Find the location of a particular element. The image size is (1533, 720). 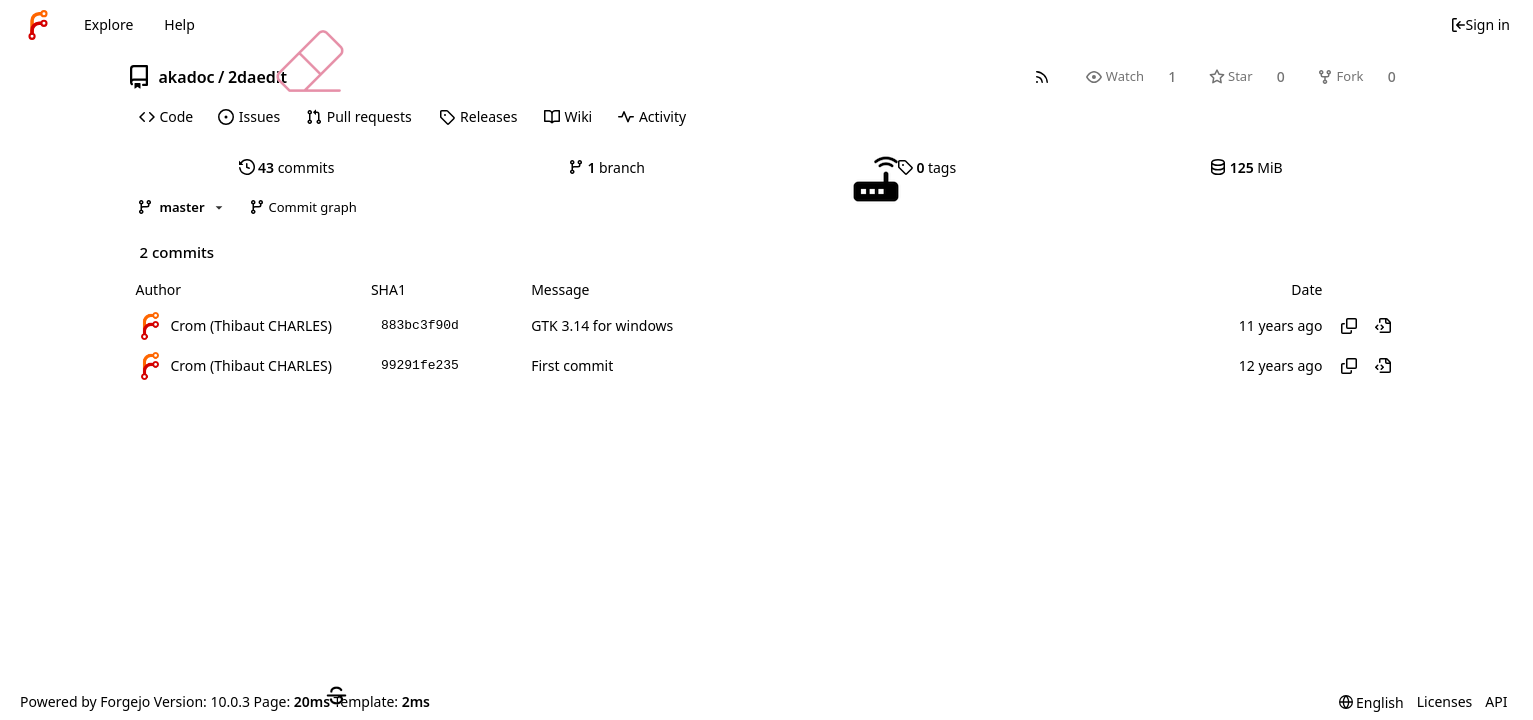

apply strikethrough formatting to selected text is located at coordinates (336, 695).